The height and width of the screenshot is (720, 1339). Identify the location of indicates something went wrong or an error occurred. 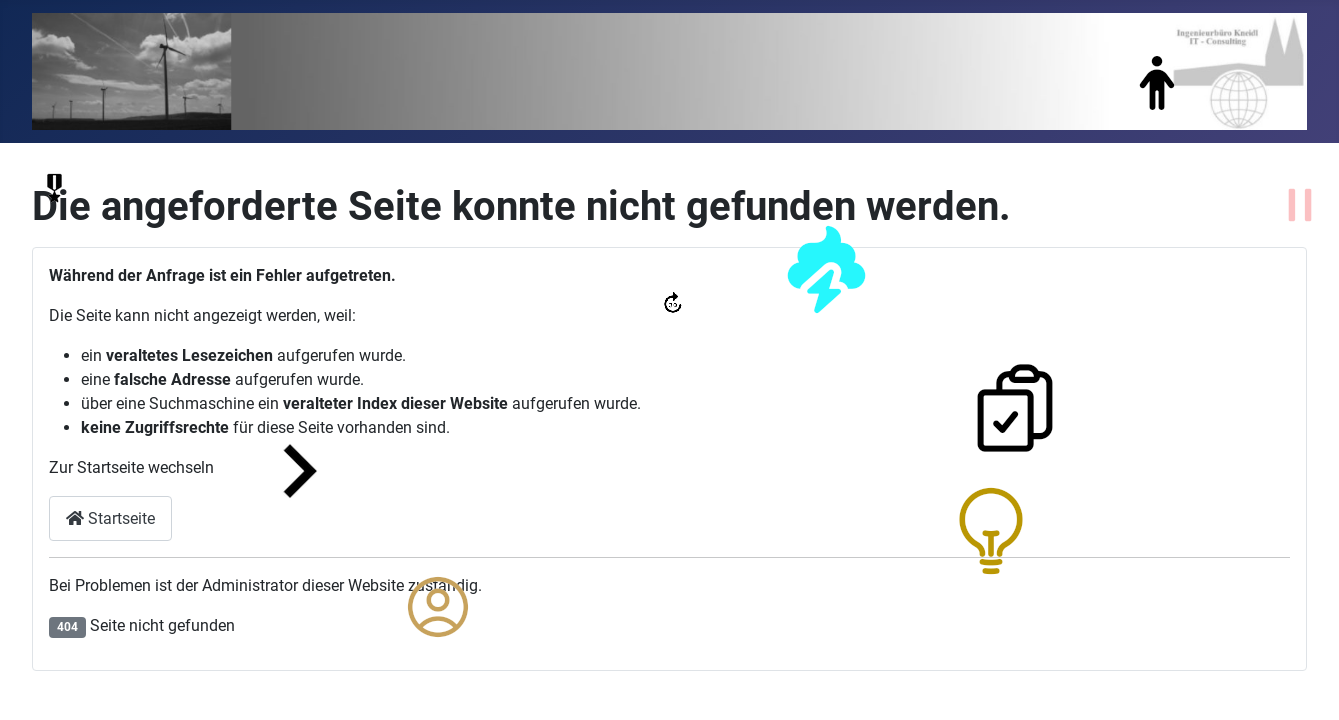
(826, 269).